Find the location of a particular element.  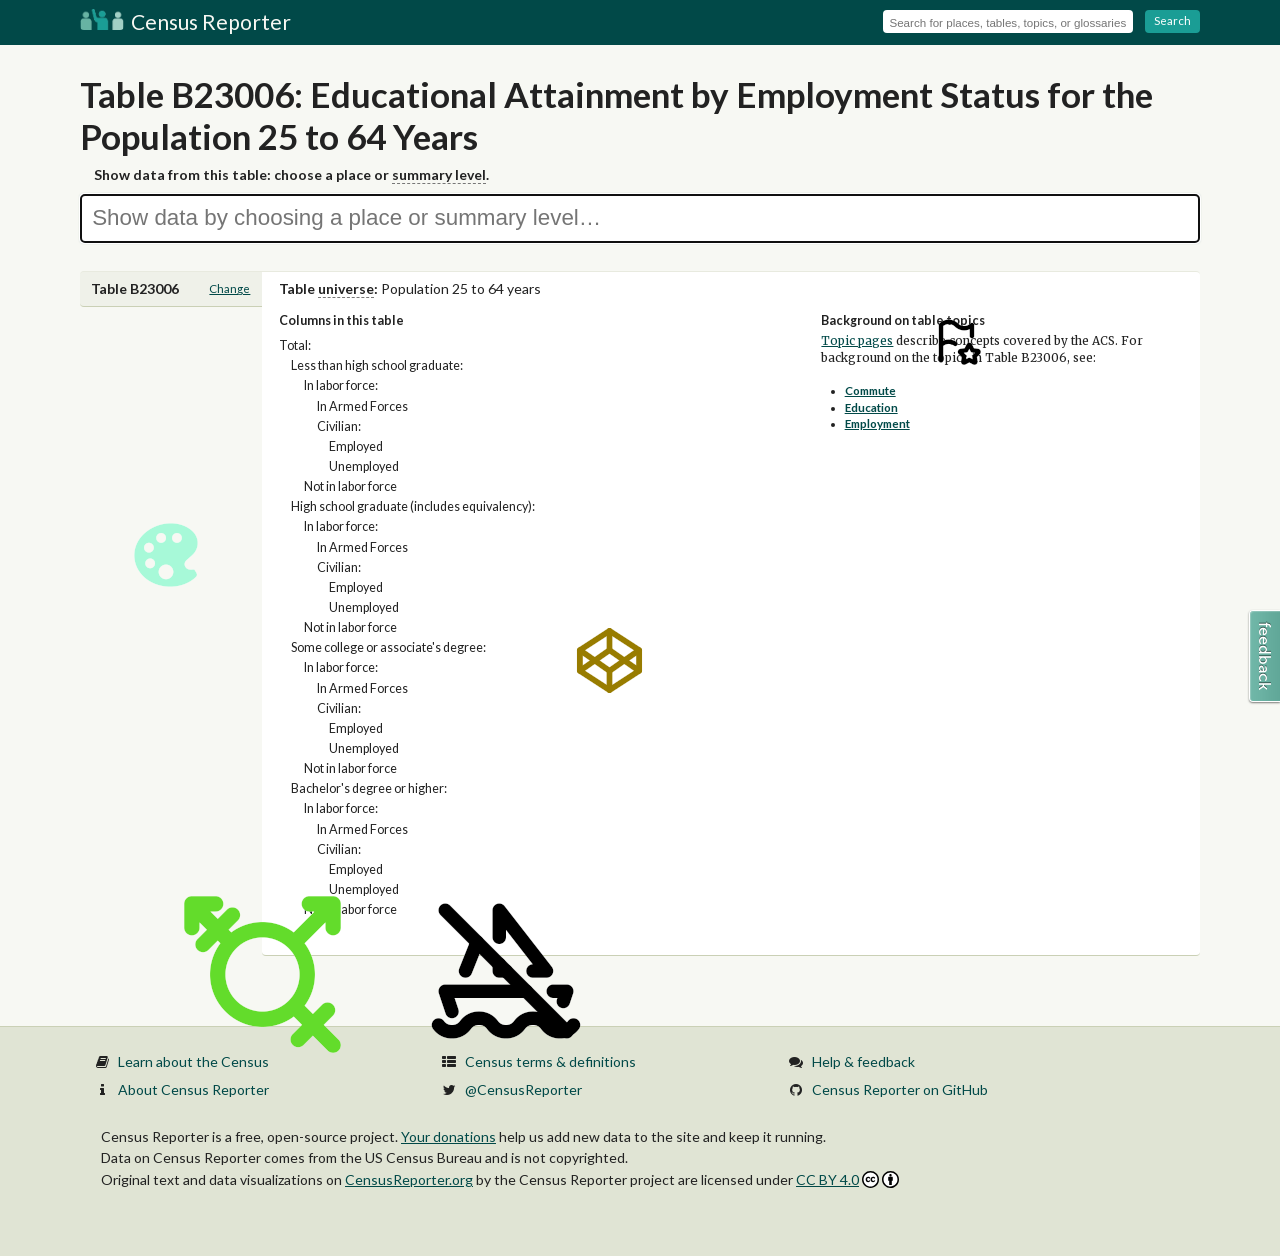

indicates transgender identity option is located at coordinates (262, 974).